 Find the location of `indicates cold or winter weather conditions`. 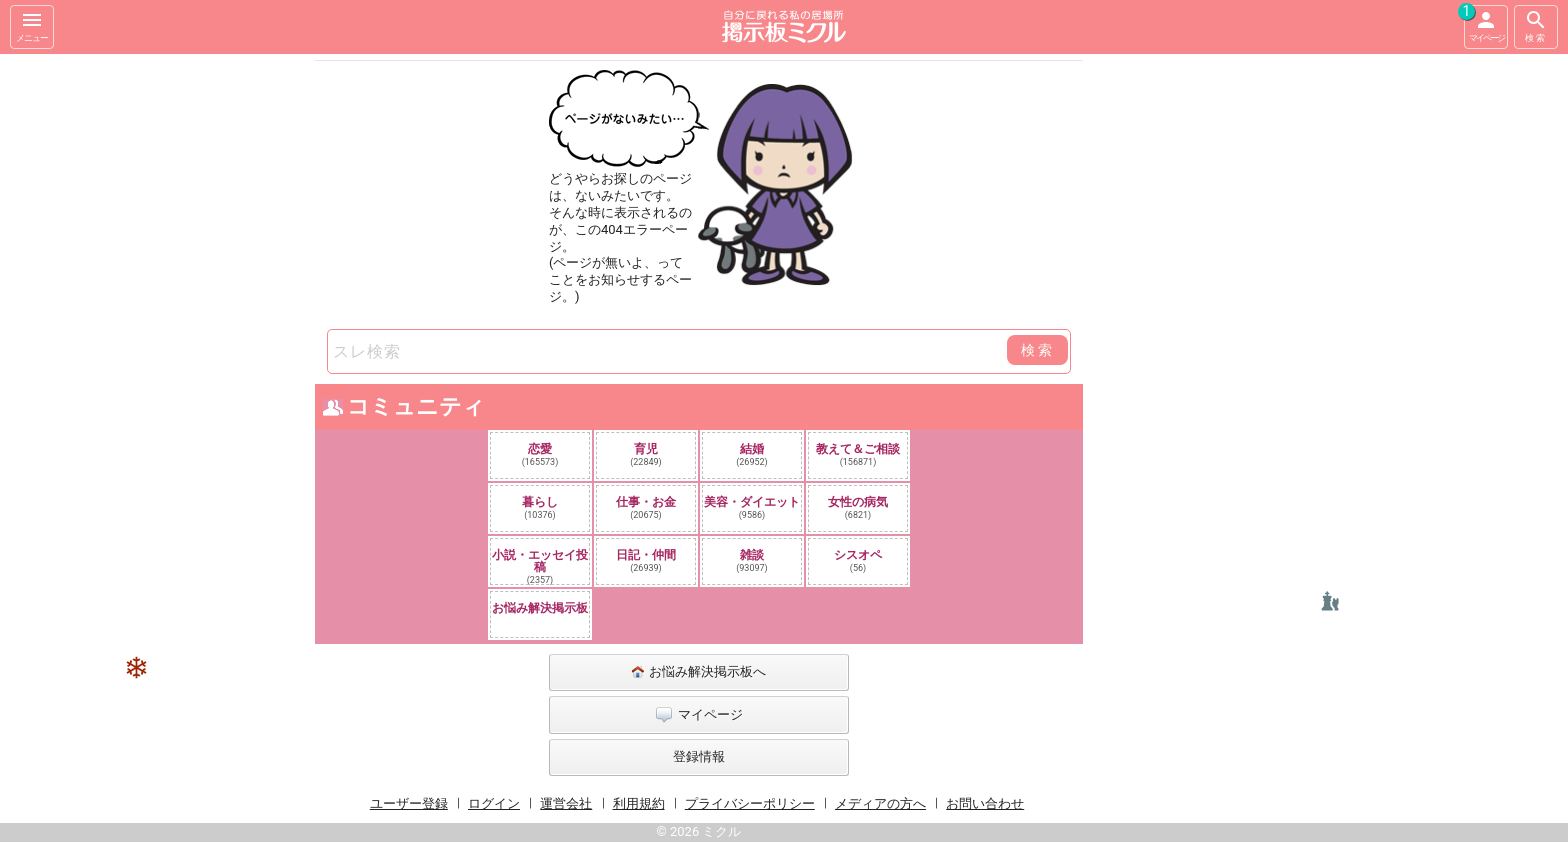

indicates cold or winter weather conditions is located at coordinates (136, 667).